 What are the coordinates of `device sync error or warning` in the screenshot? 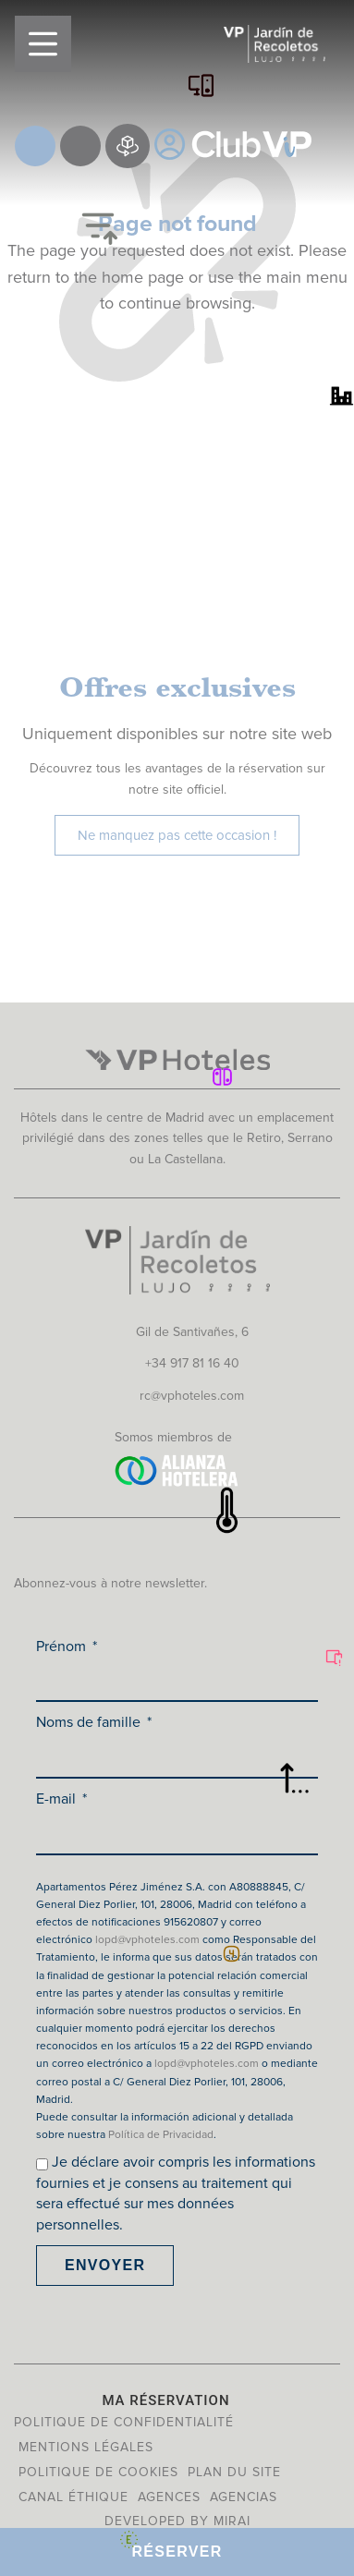 It's located at (334, 1657).